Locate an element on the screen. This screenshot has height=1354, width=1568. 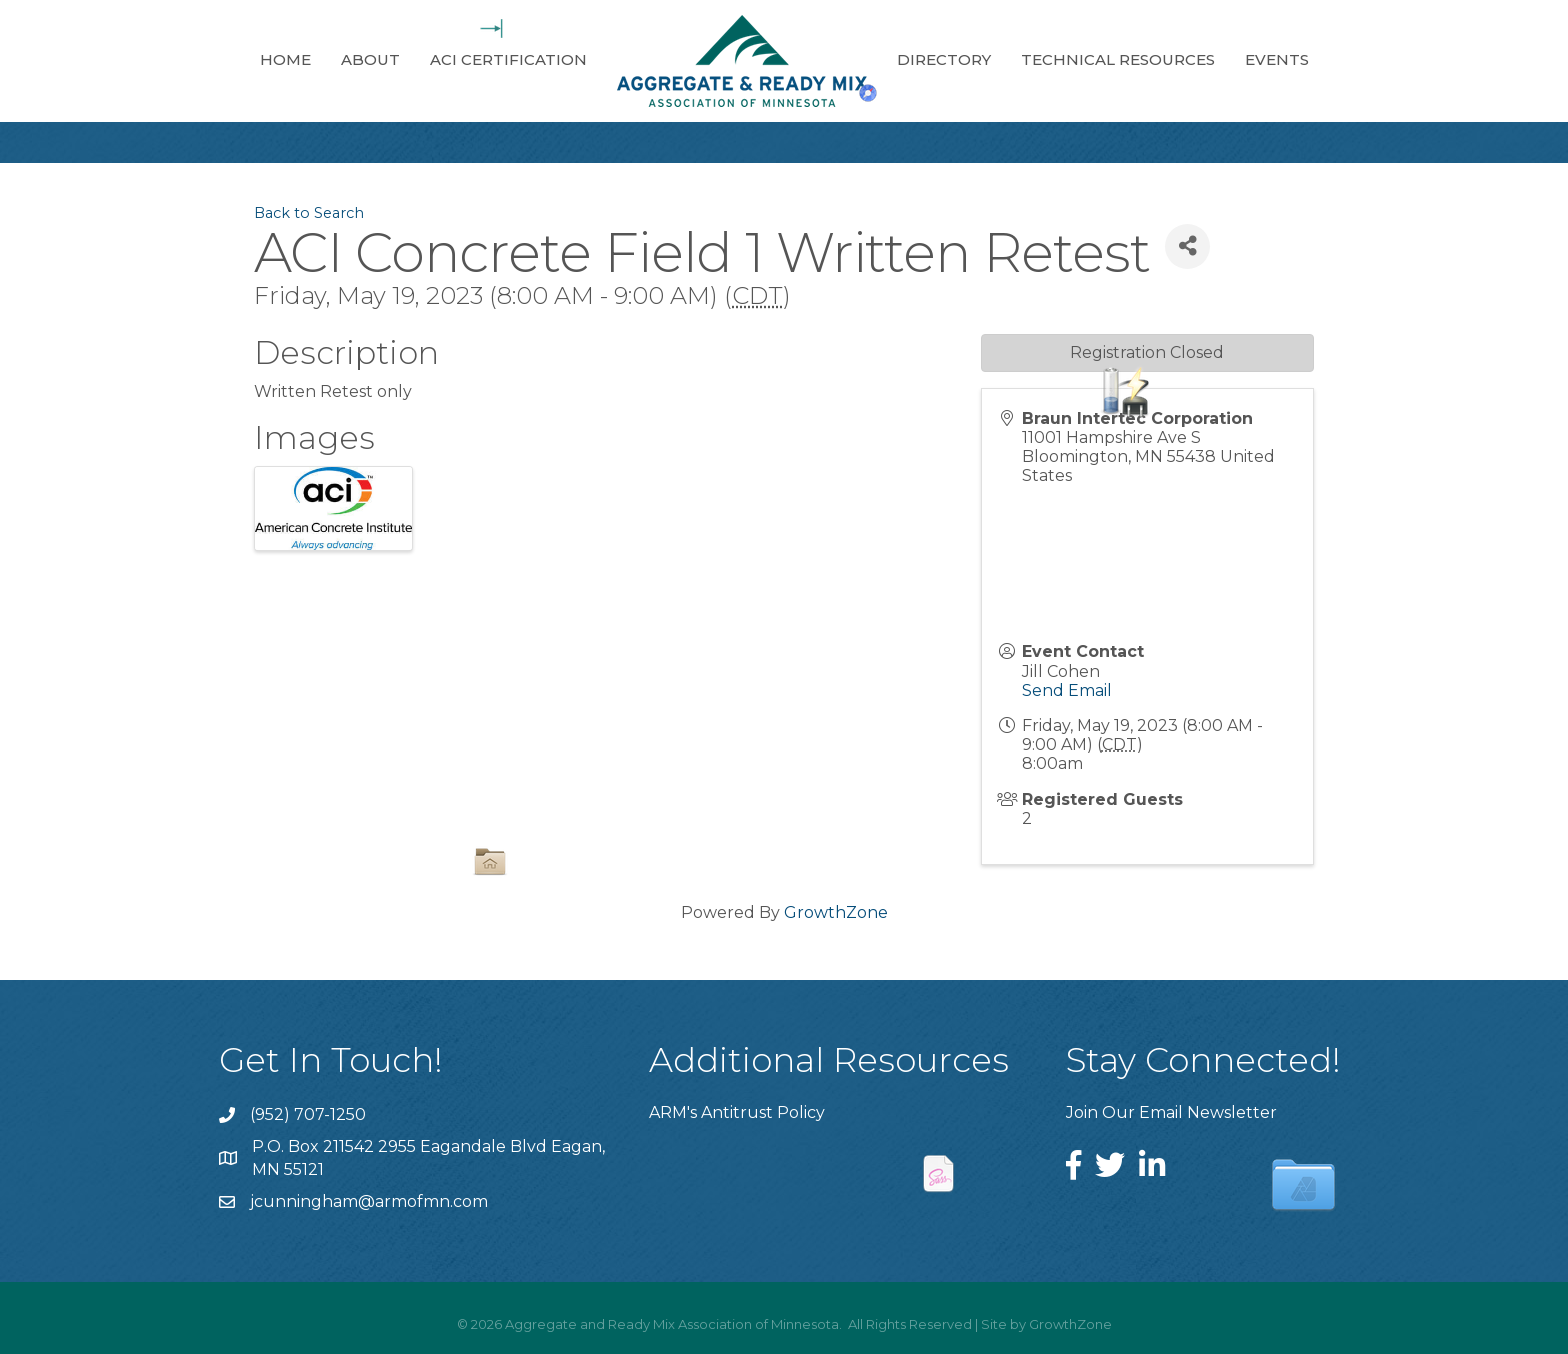
indicates a sass stylesheet file is located at coordinates (938, 1173).